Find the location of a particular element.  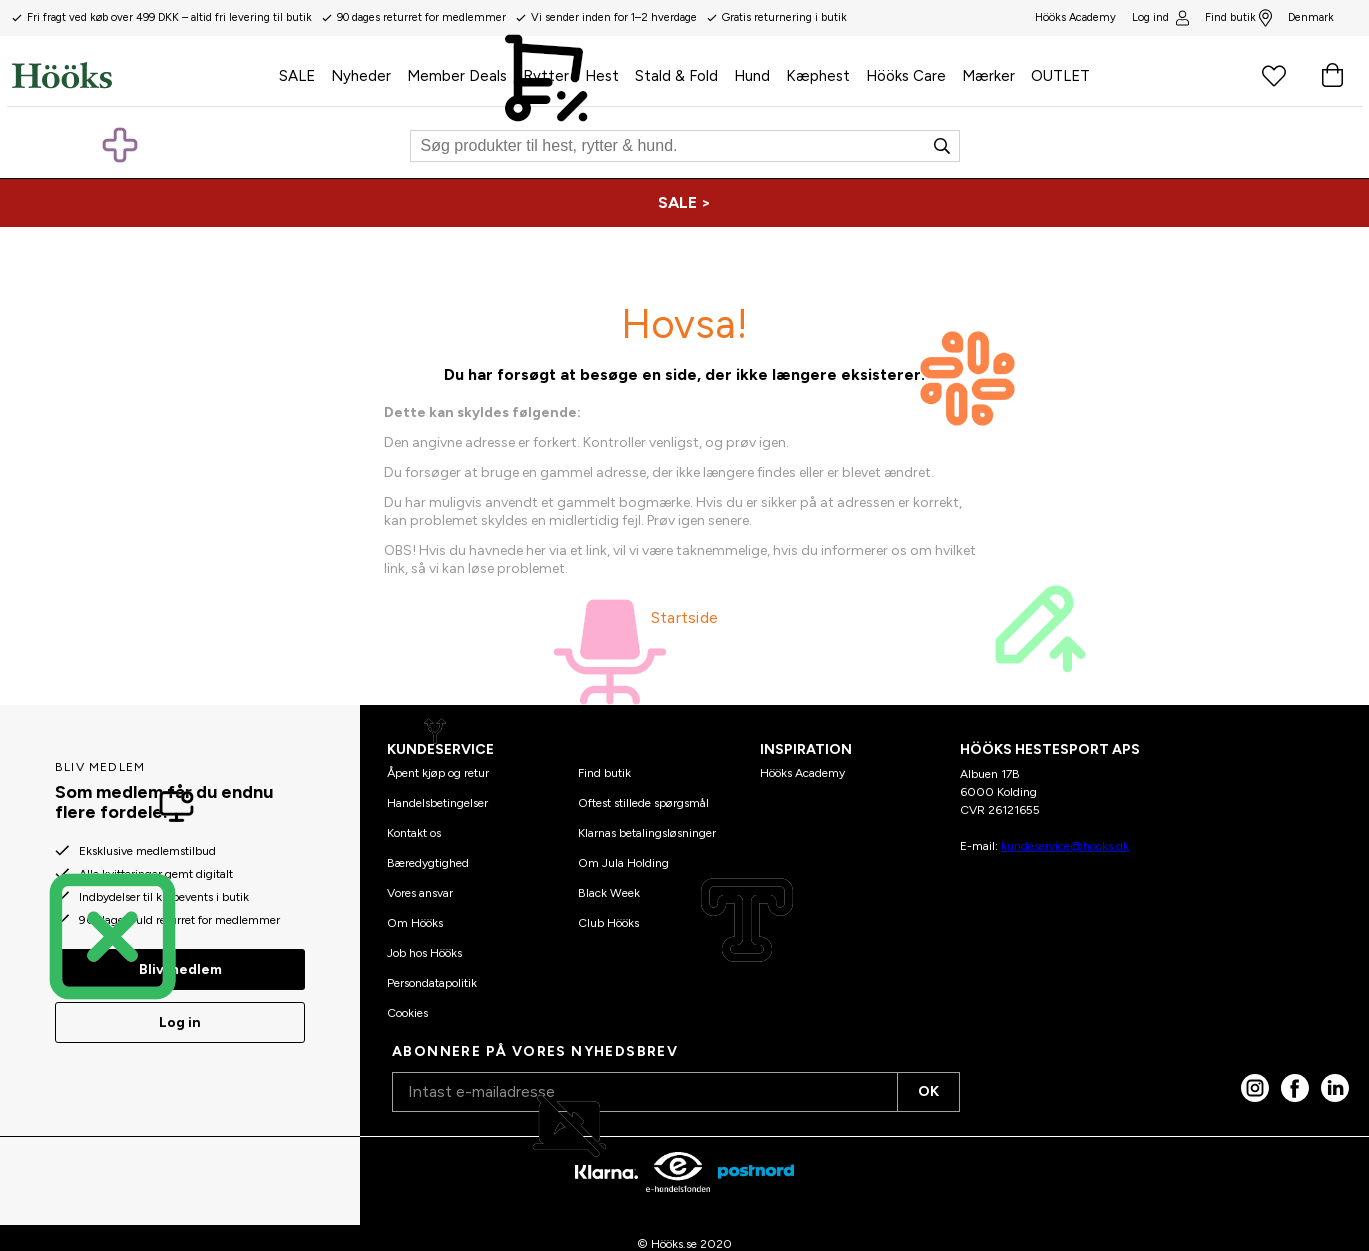

open Slack messaging app is located at coordinates (967, 378).